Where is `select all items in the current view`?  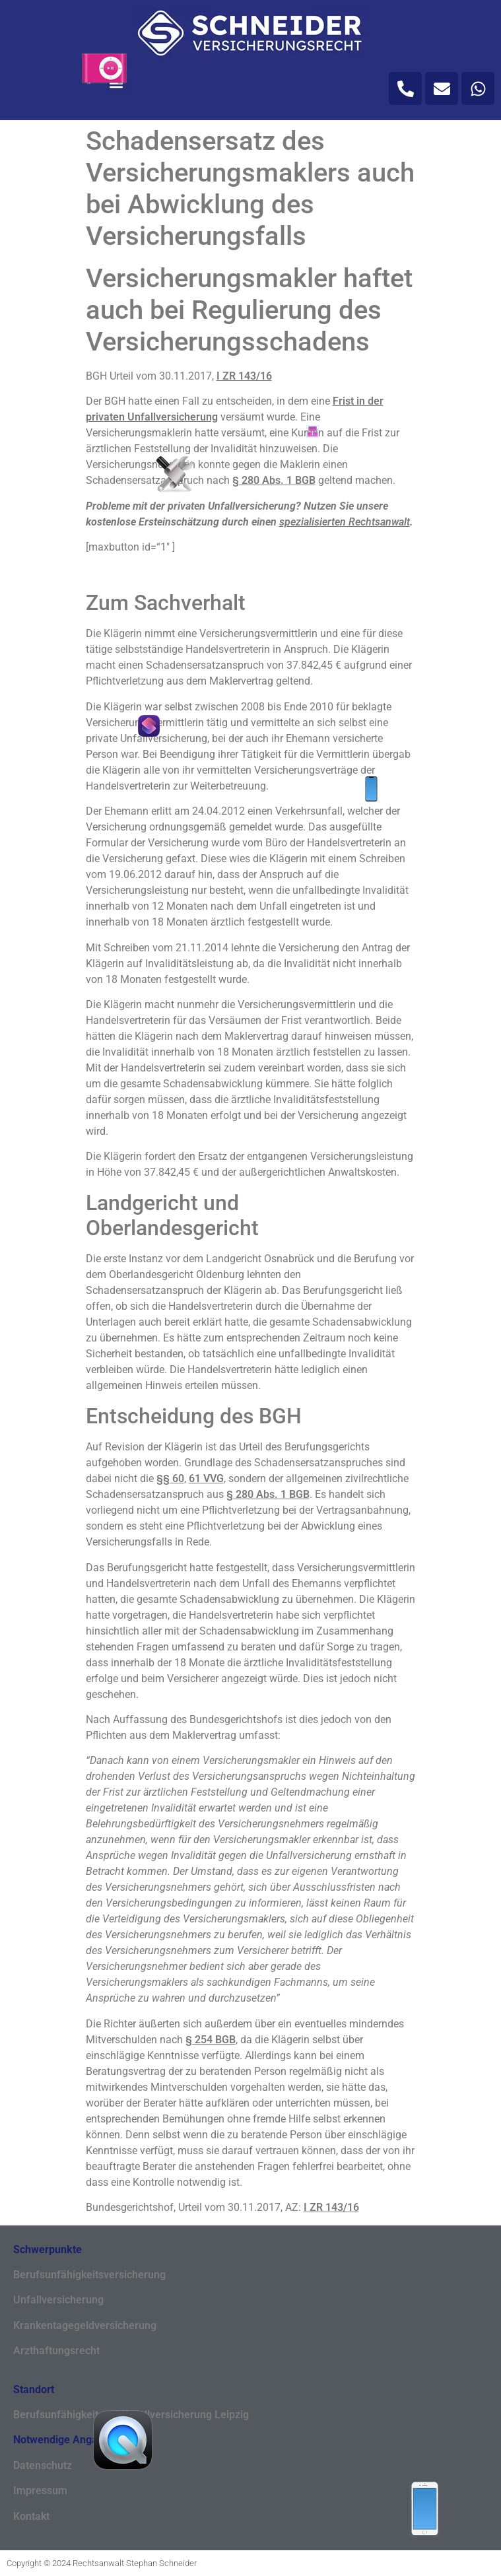 select all items in the current view is located at coordinates (312, 431).